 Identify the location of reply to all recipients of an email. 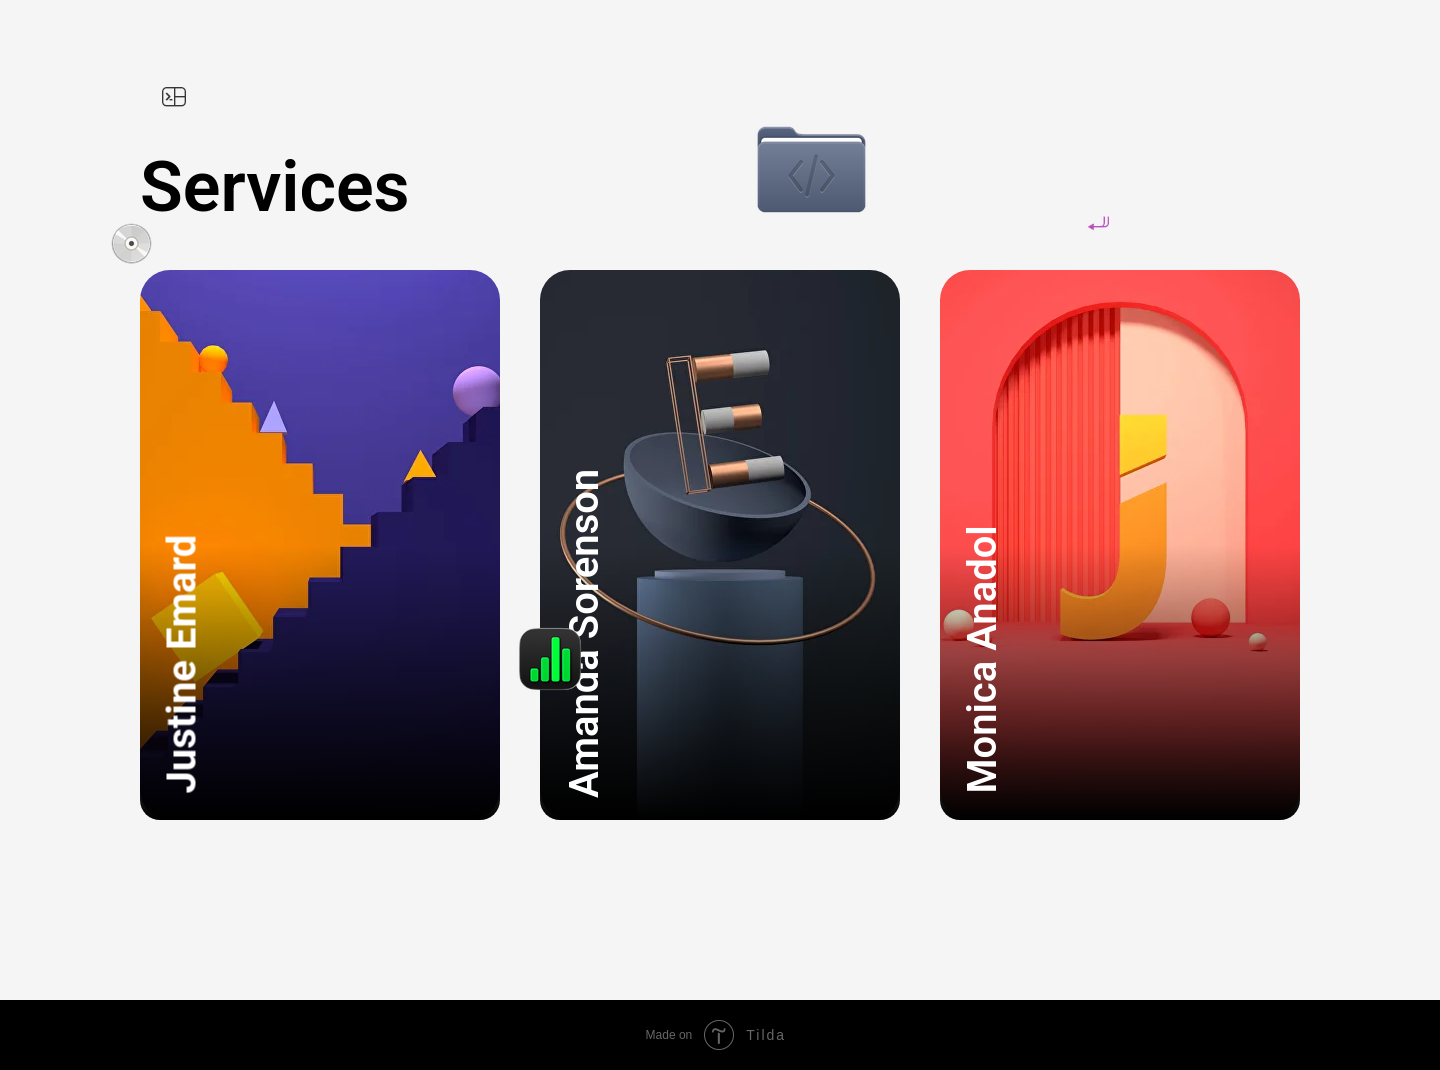
(1098, 222).